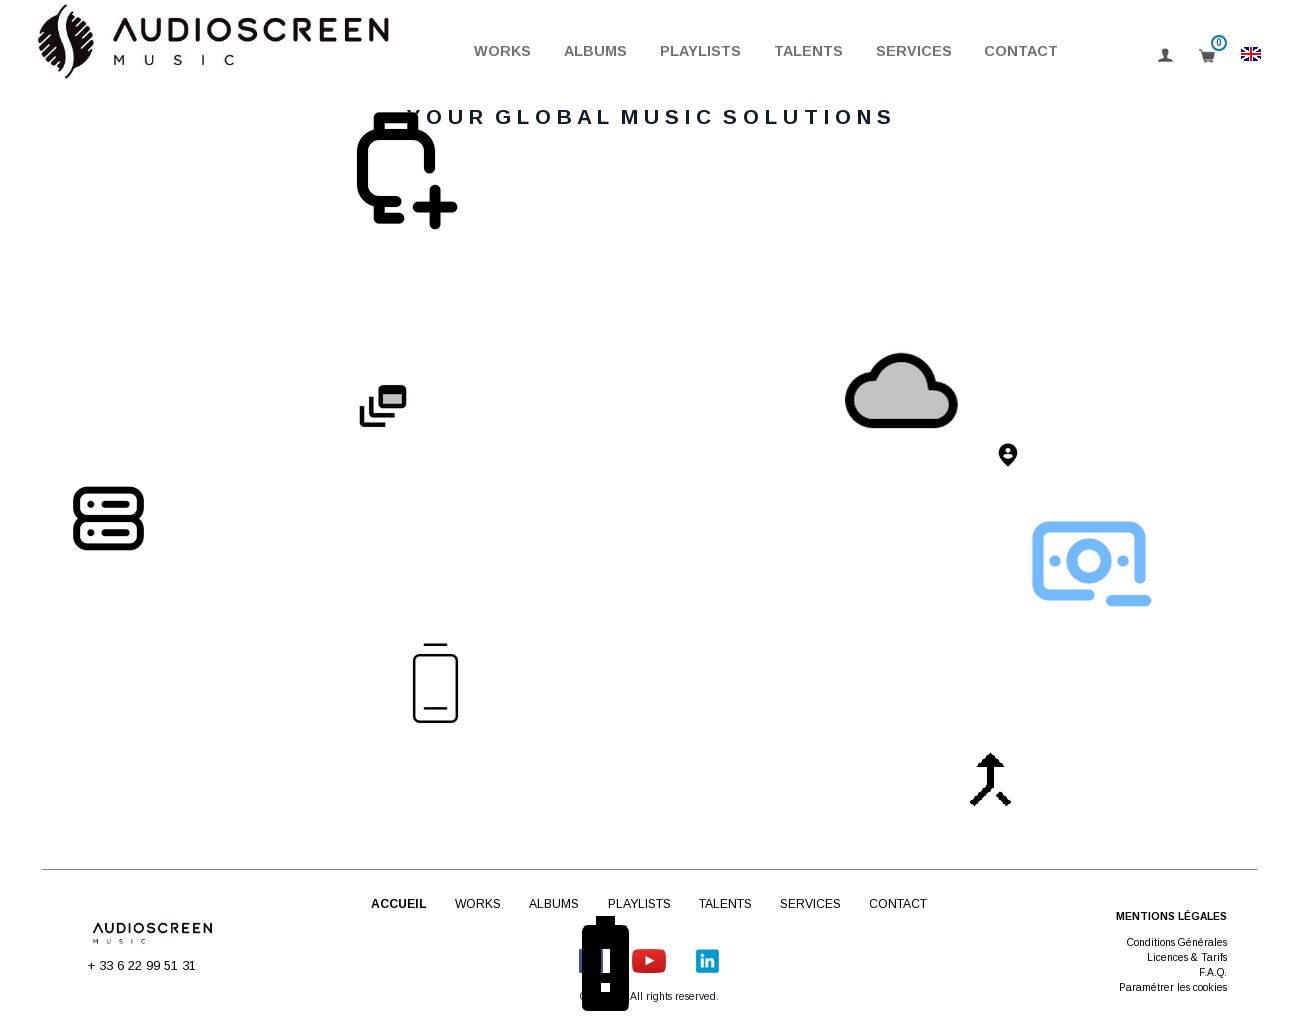  What do you see at coordinates (383, 406) in the screenshot?
I see `view dynamic content feed` at bounding box center [383, 406].